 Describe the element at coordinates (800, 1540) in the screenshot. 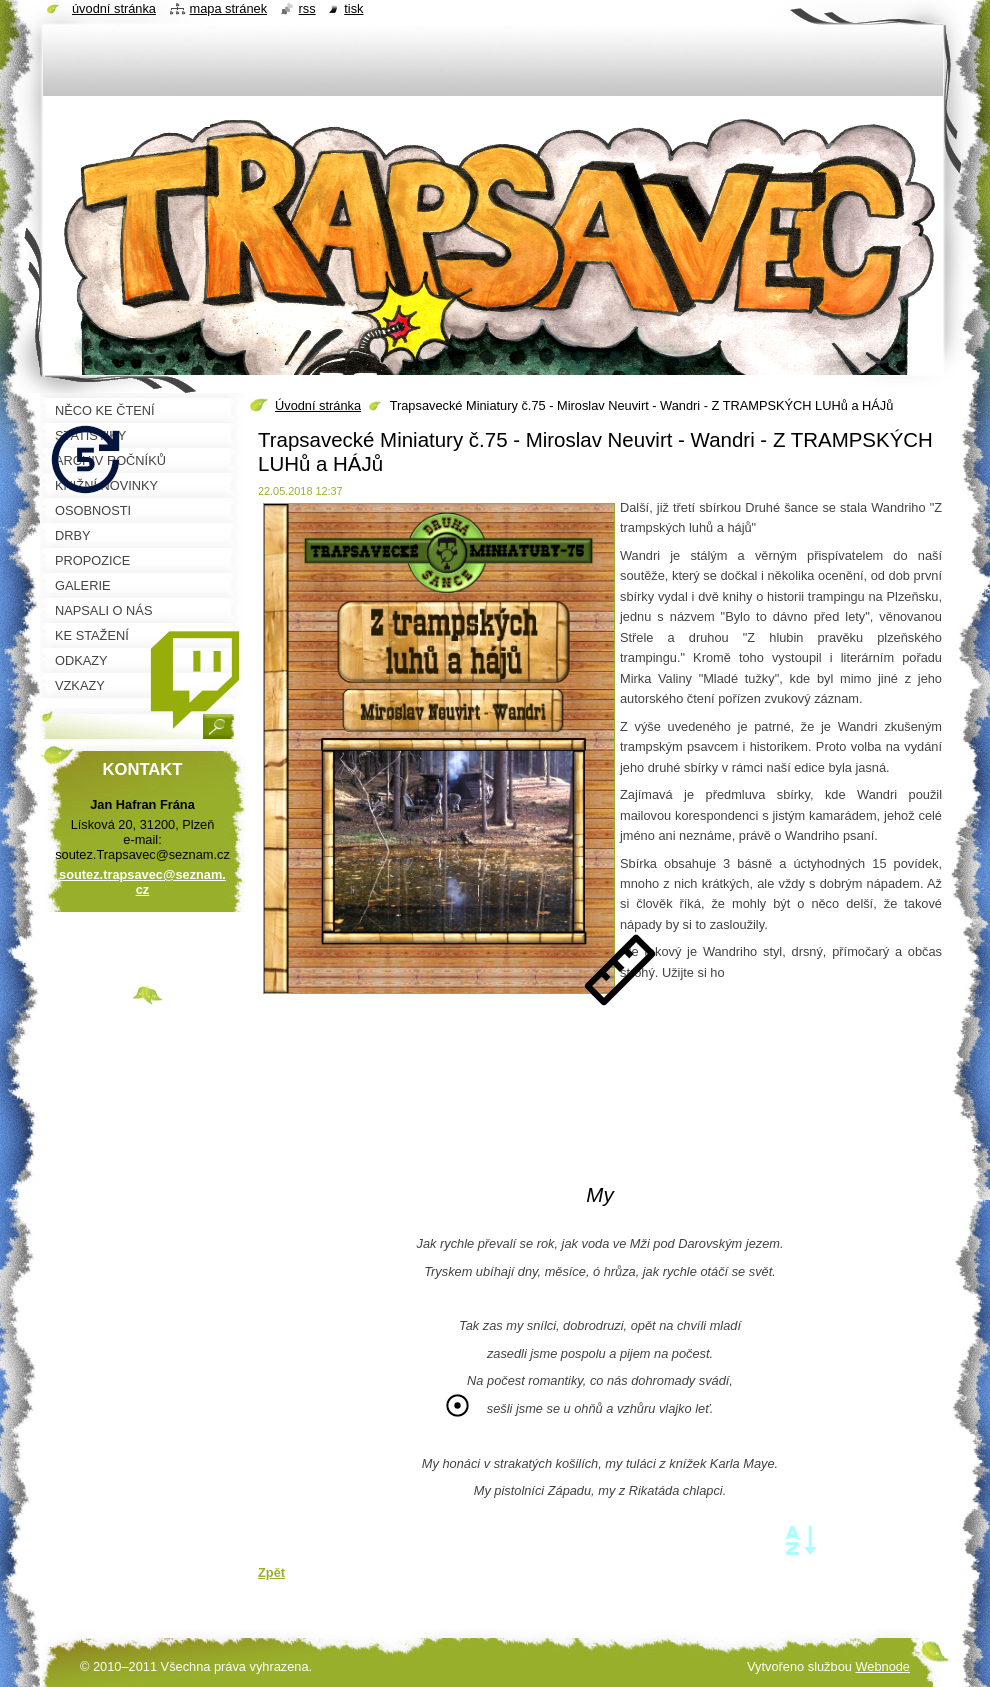

I see `sort items alphabetically from A to Z` at that location.